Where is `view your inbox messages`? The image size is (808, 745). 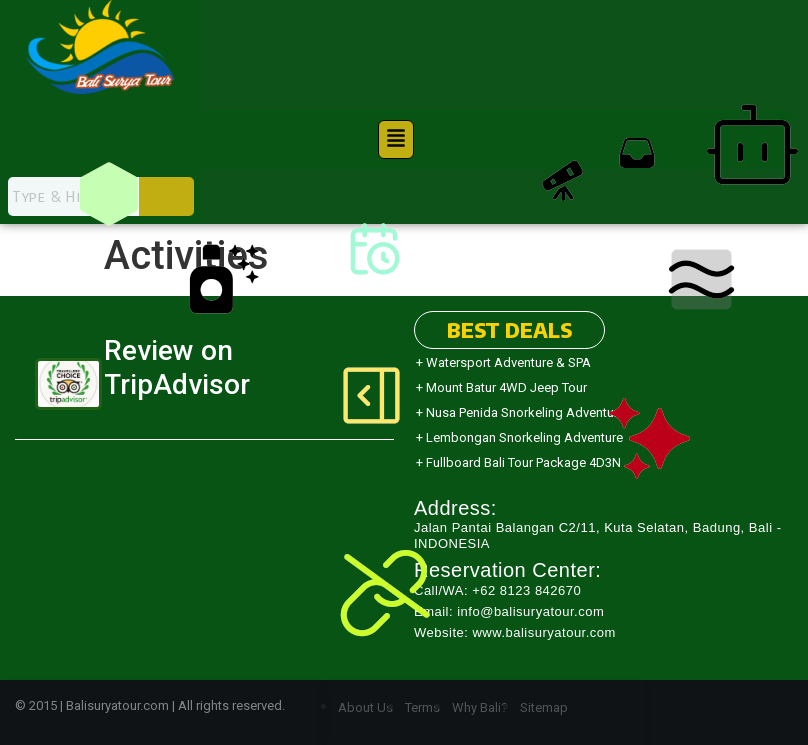 view your inbox messages is located at coordinates (637, 153).